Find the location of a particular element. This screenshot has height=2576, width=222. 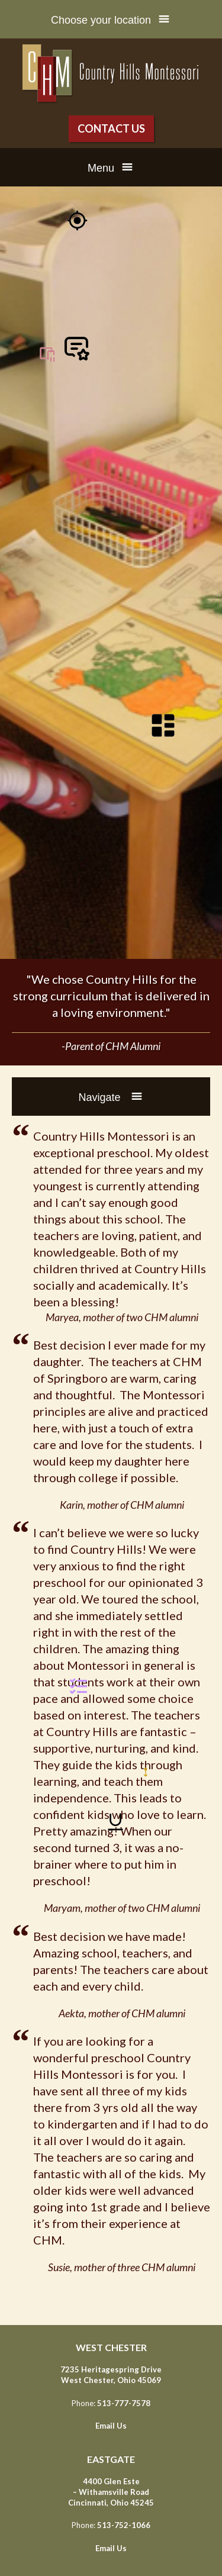

view starred or favorite messages is located at coordinates (76, 347).